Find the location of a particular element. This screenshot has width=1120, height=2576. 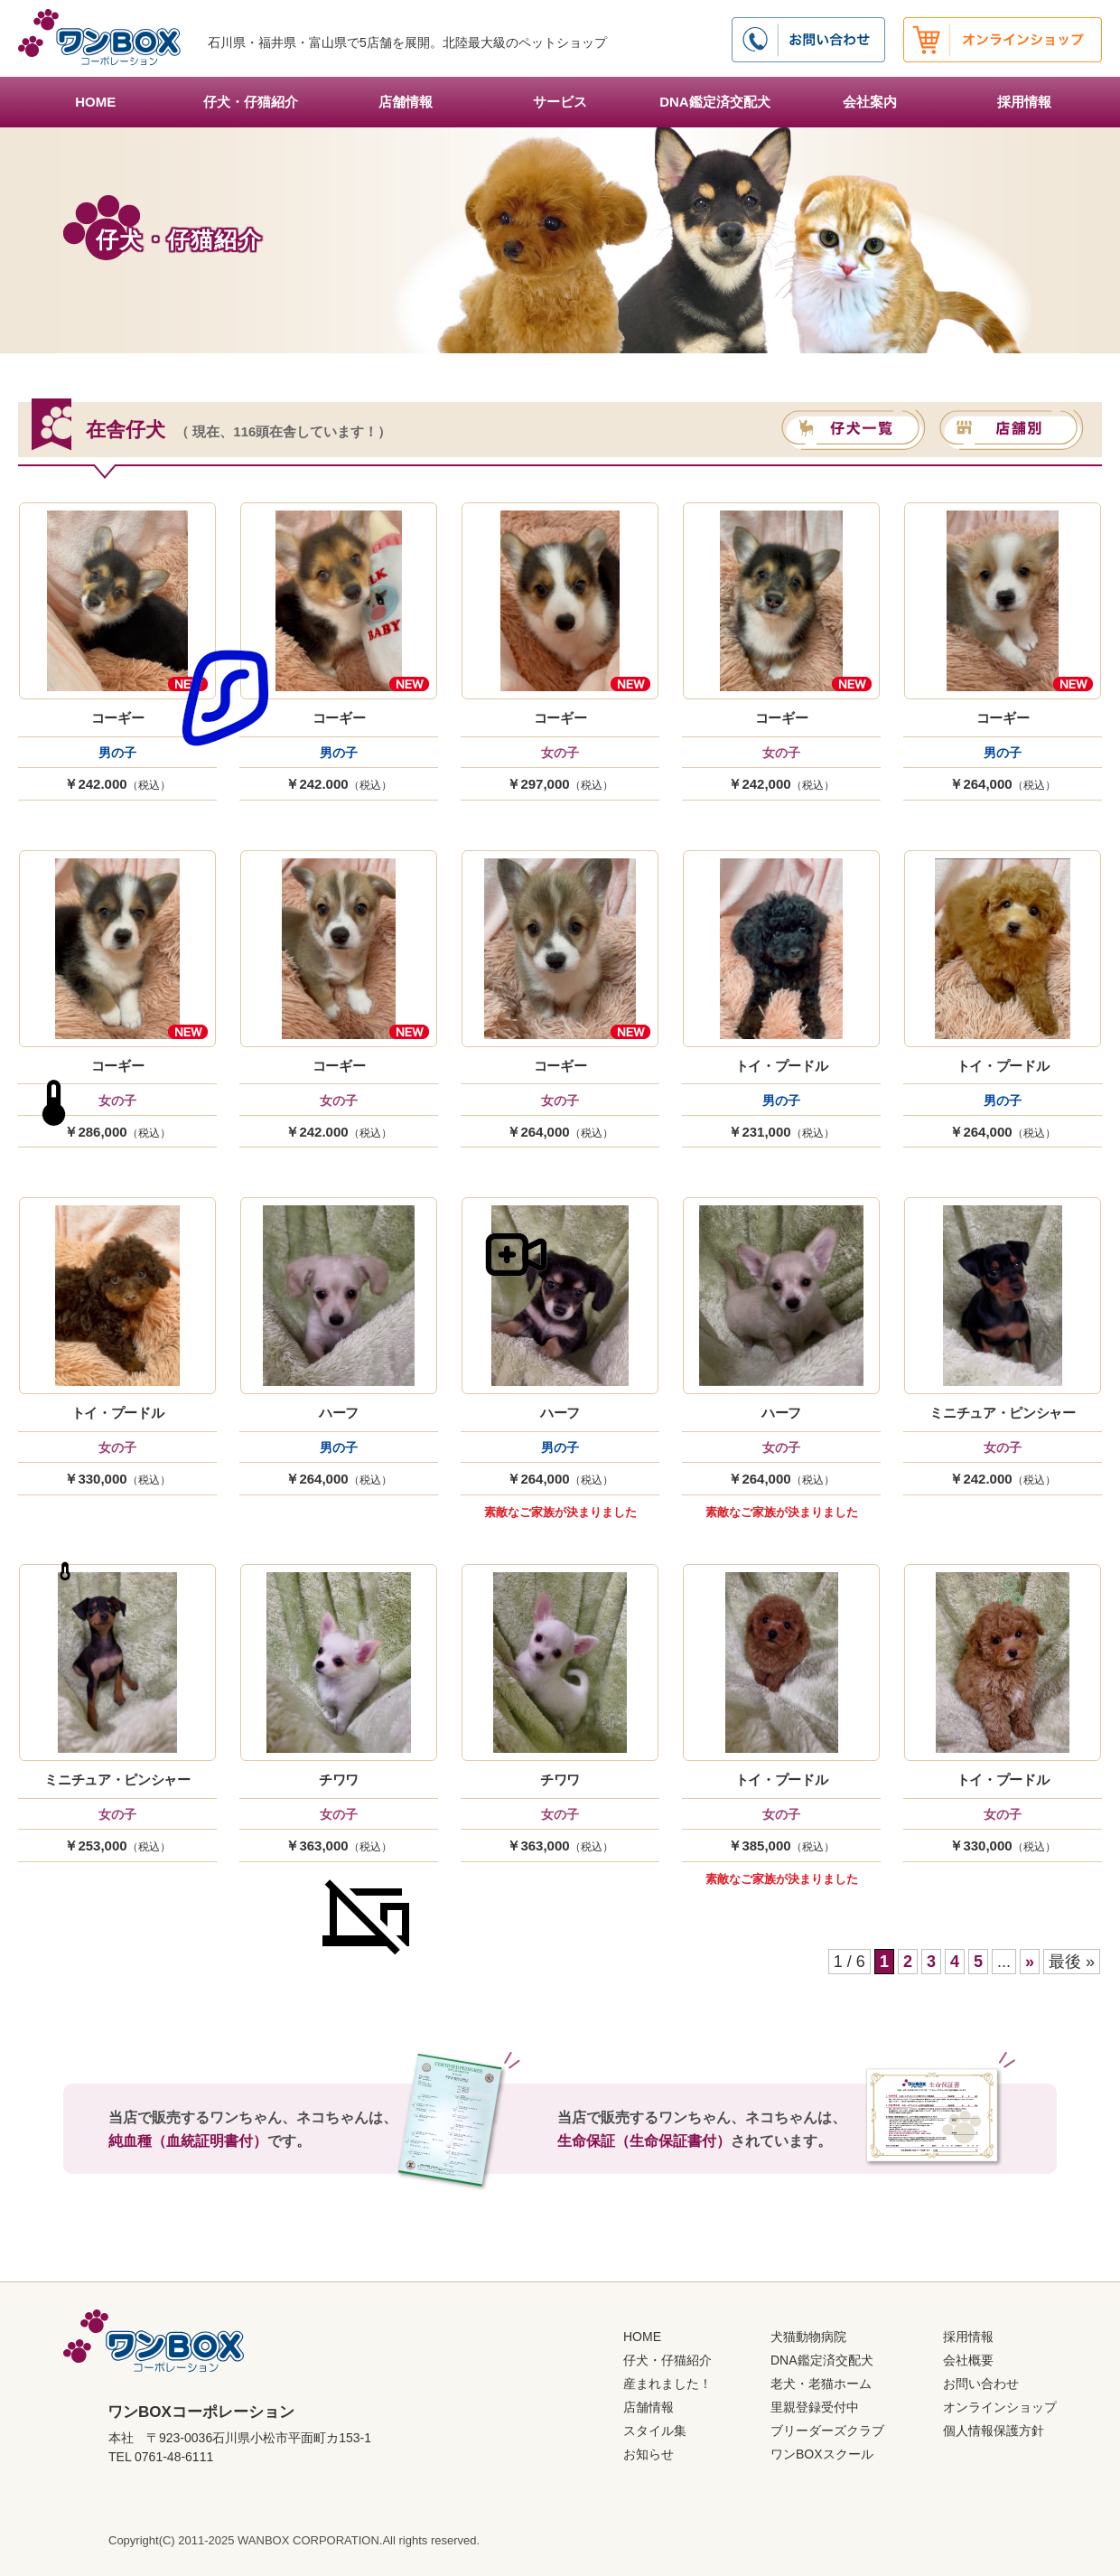

add a new video is located at coordinates (516, 1254).